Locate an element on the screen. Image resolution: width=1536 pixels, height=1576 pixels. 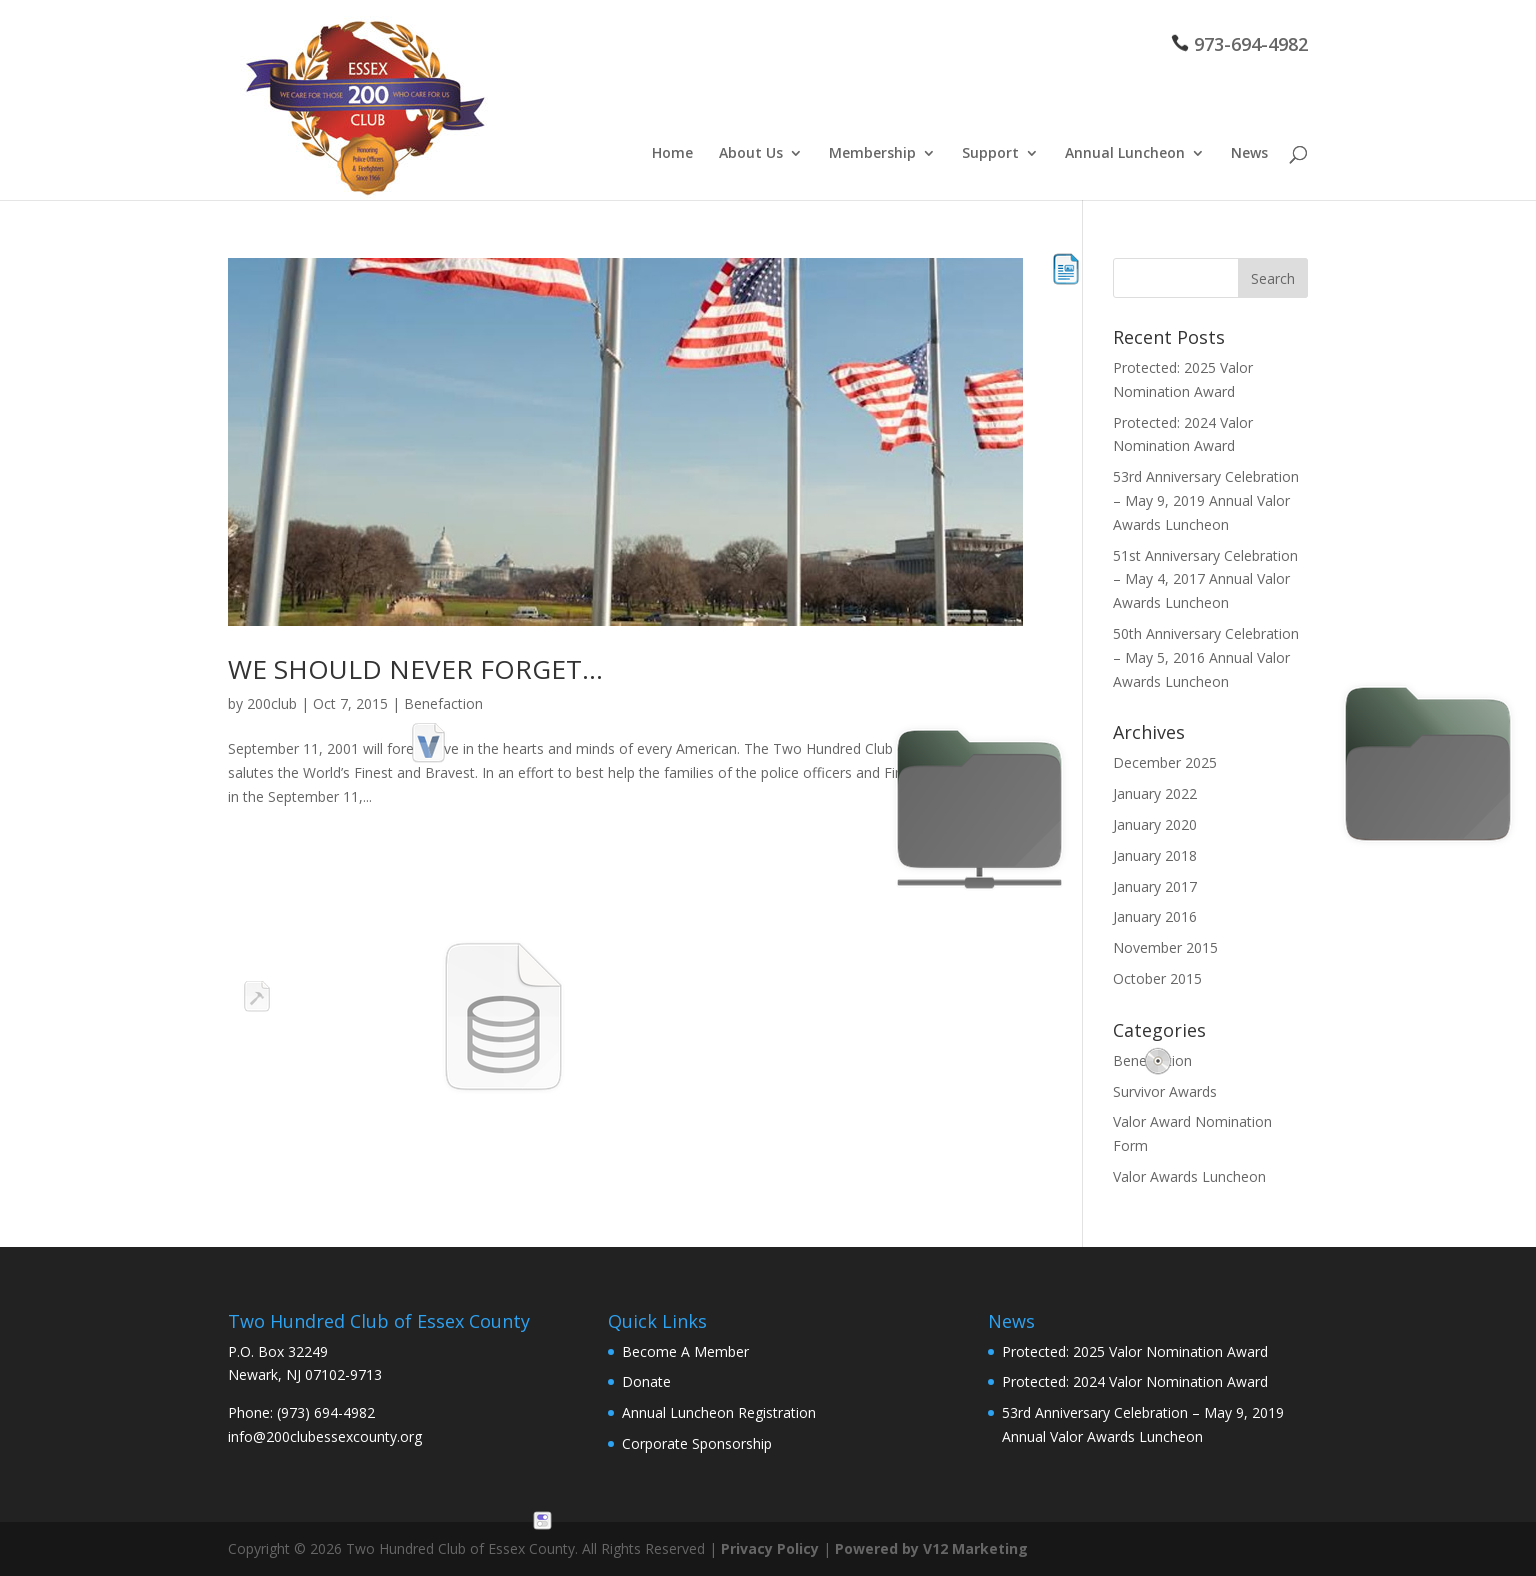
sql database file is located at coordinates (503, 1016).